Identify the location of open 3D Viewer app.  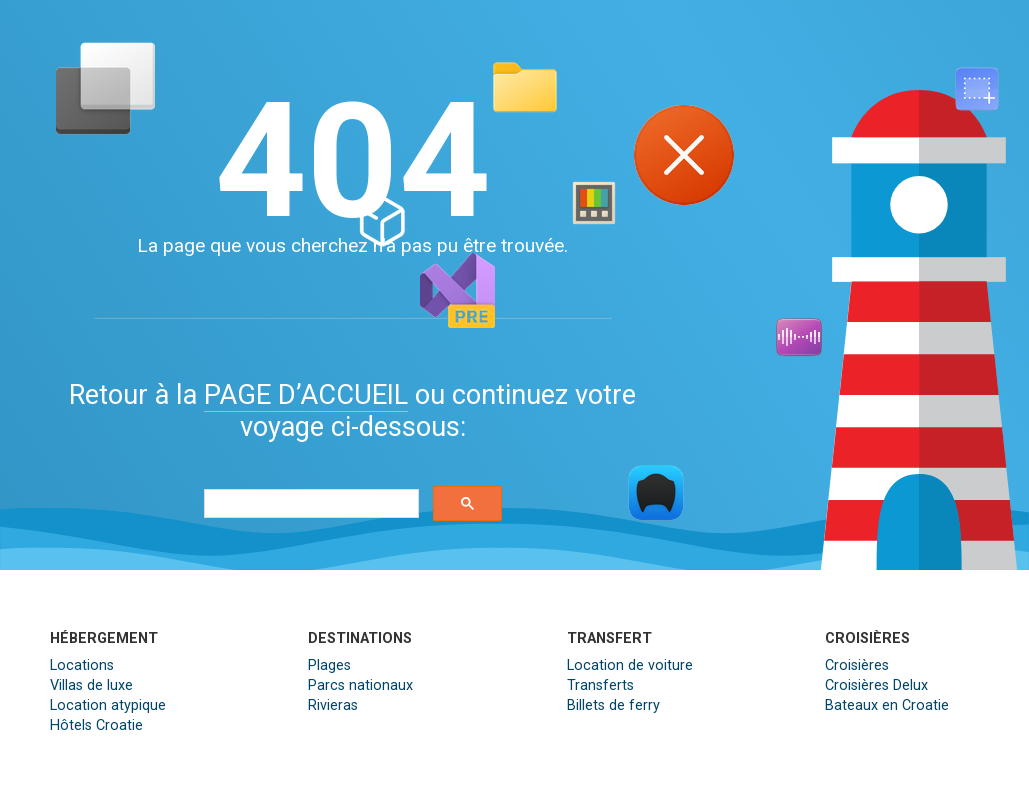
(382, 221).